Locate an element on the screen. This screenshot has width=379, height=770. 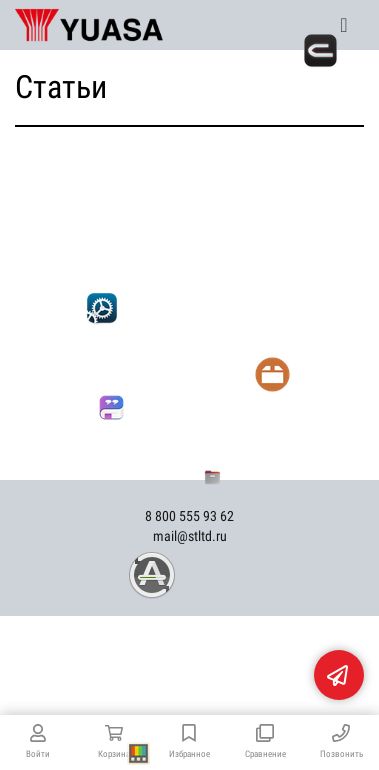
indicates a packaged or bundled item is located at coordinates (272, 374).